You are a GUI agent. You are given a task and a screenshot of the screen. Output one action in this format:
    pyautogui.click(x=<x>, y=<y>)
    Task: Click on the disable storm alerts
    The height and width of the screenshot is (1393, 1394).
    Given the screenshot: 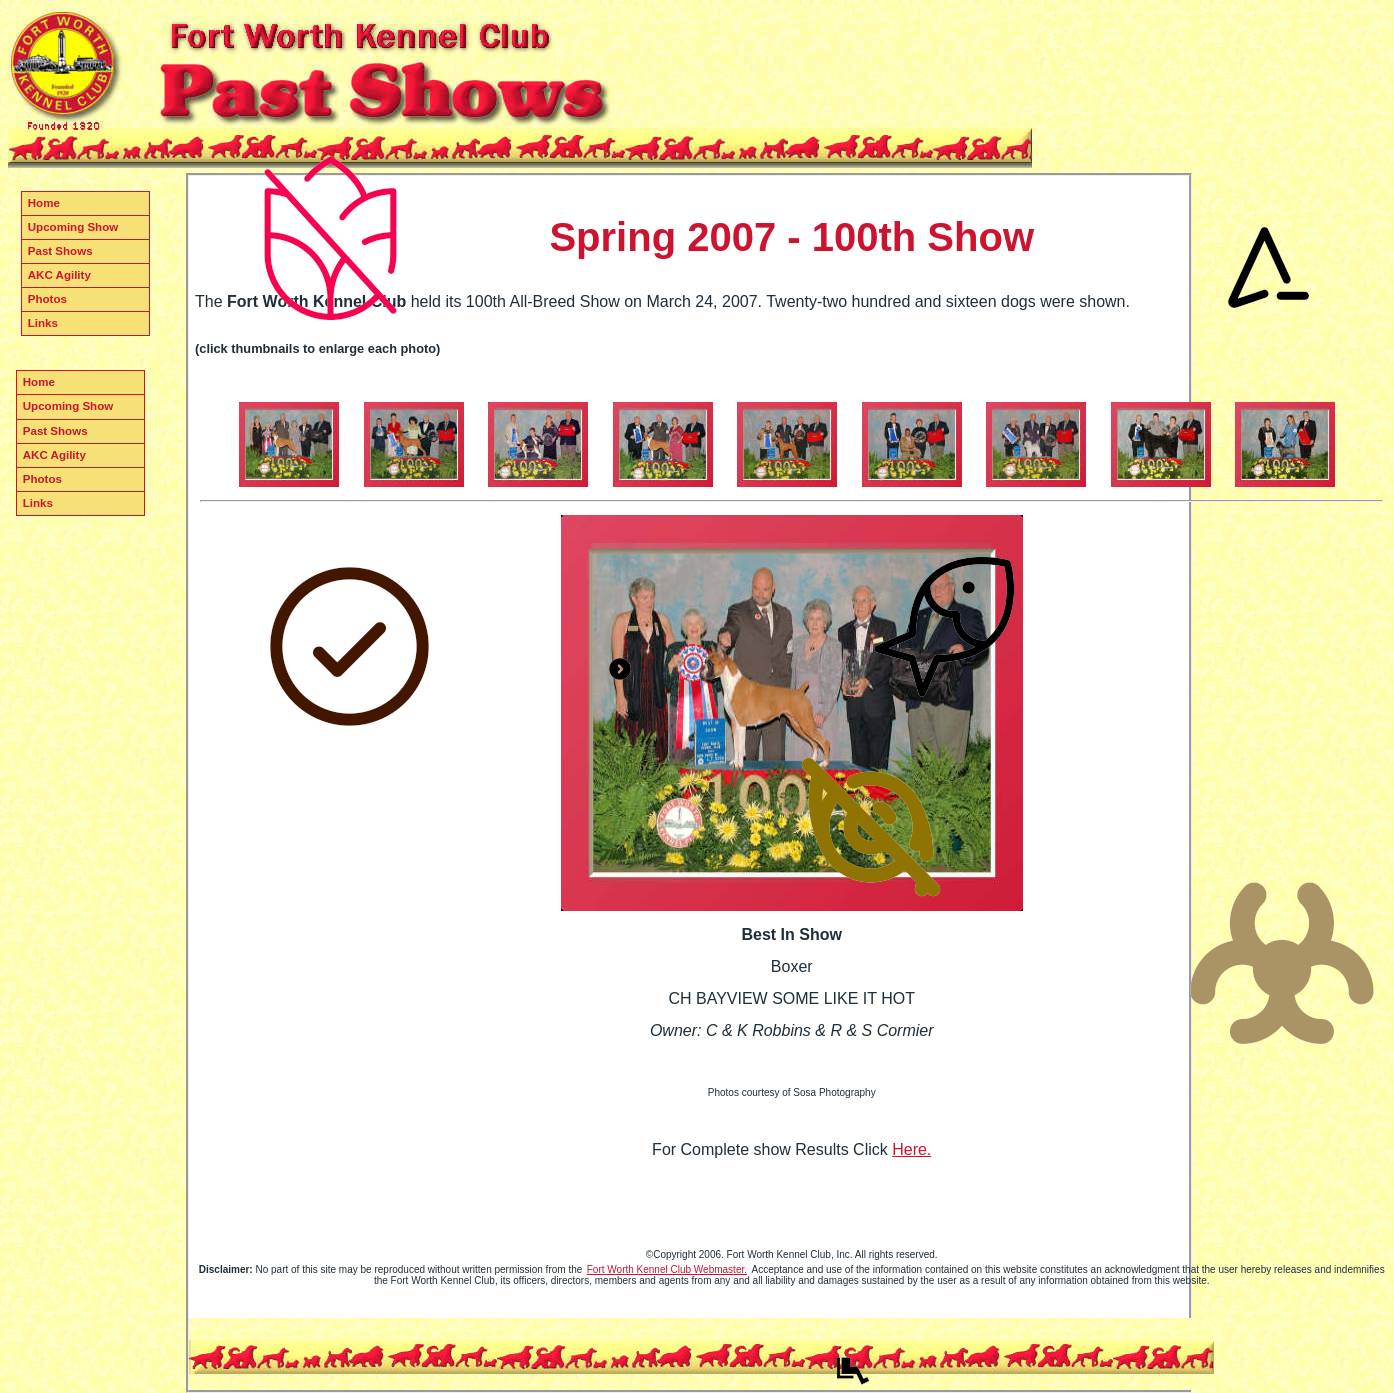 What is the action you would take?
    pyautogui.click(x=871, y=827)
    